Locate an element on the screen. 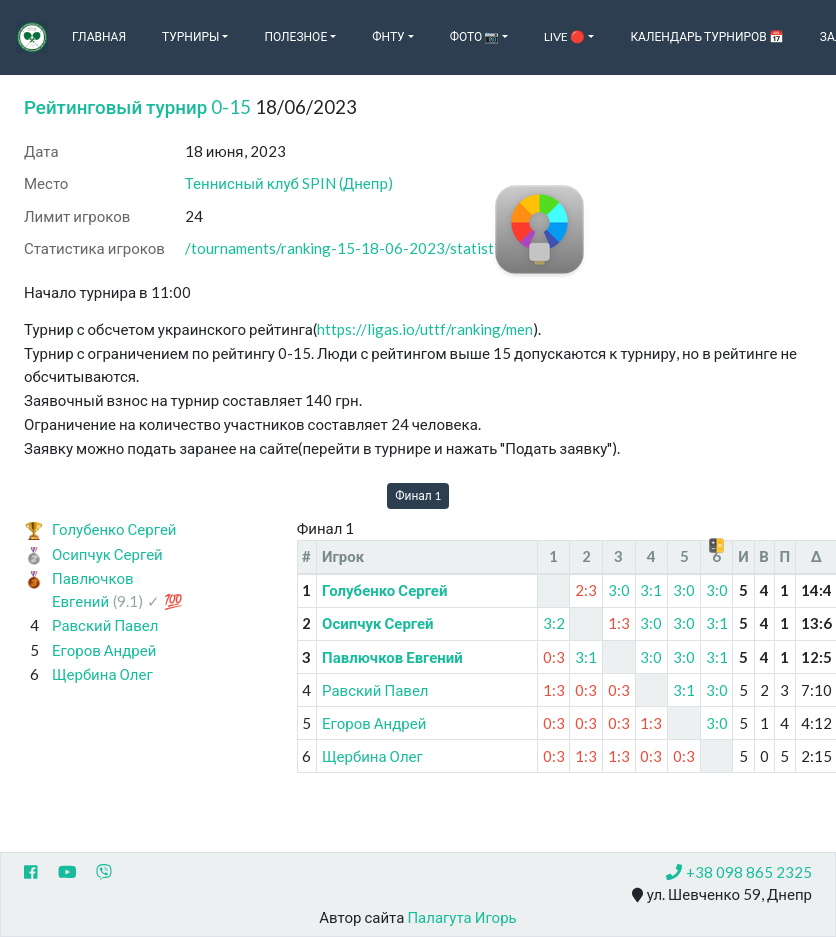 The height and width of the screenshot is (937, 836). open the calculator app is located at coordinates (716, 545).